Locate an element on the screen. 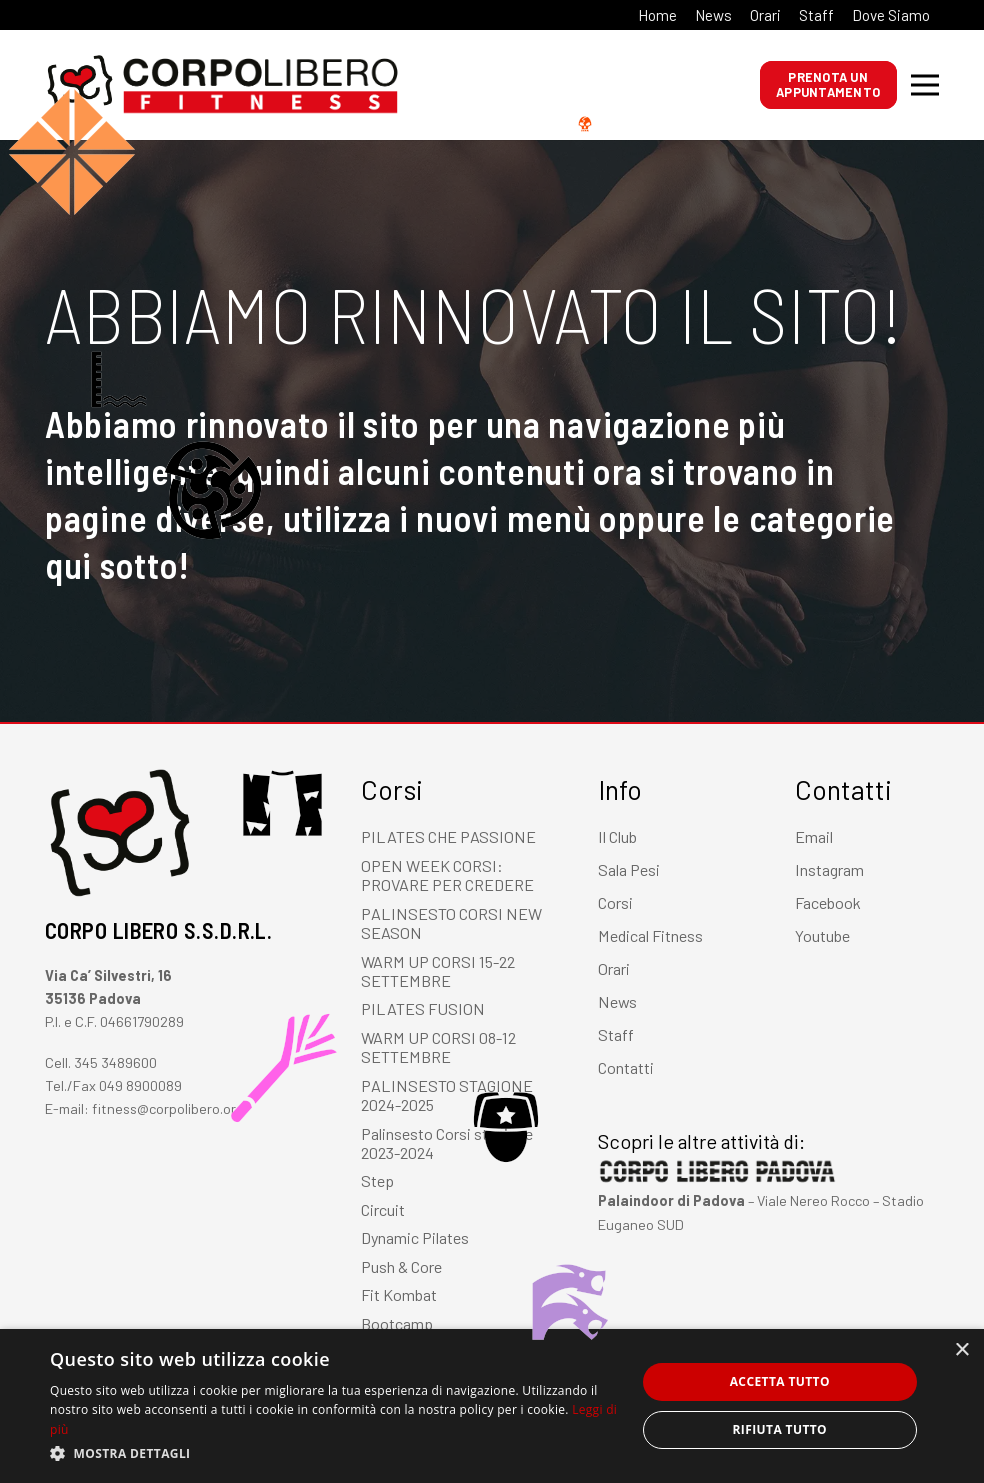 This screenshot has height=1483, width=984. indicates low tide conditions is located at coordinates (117, 379).